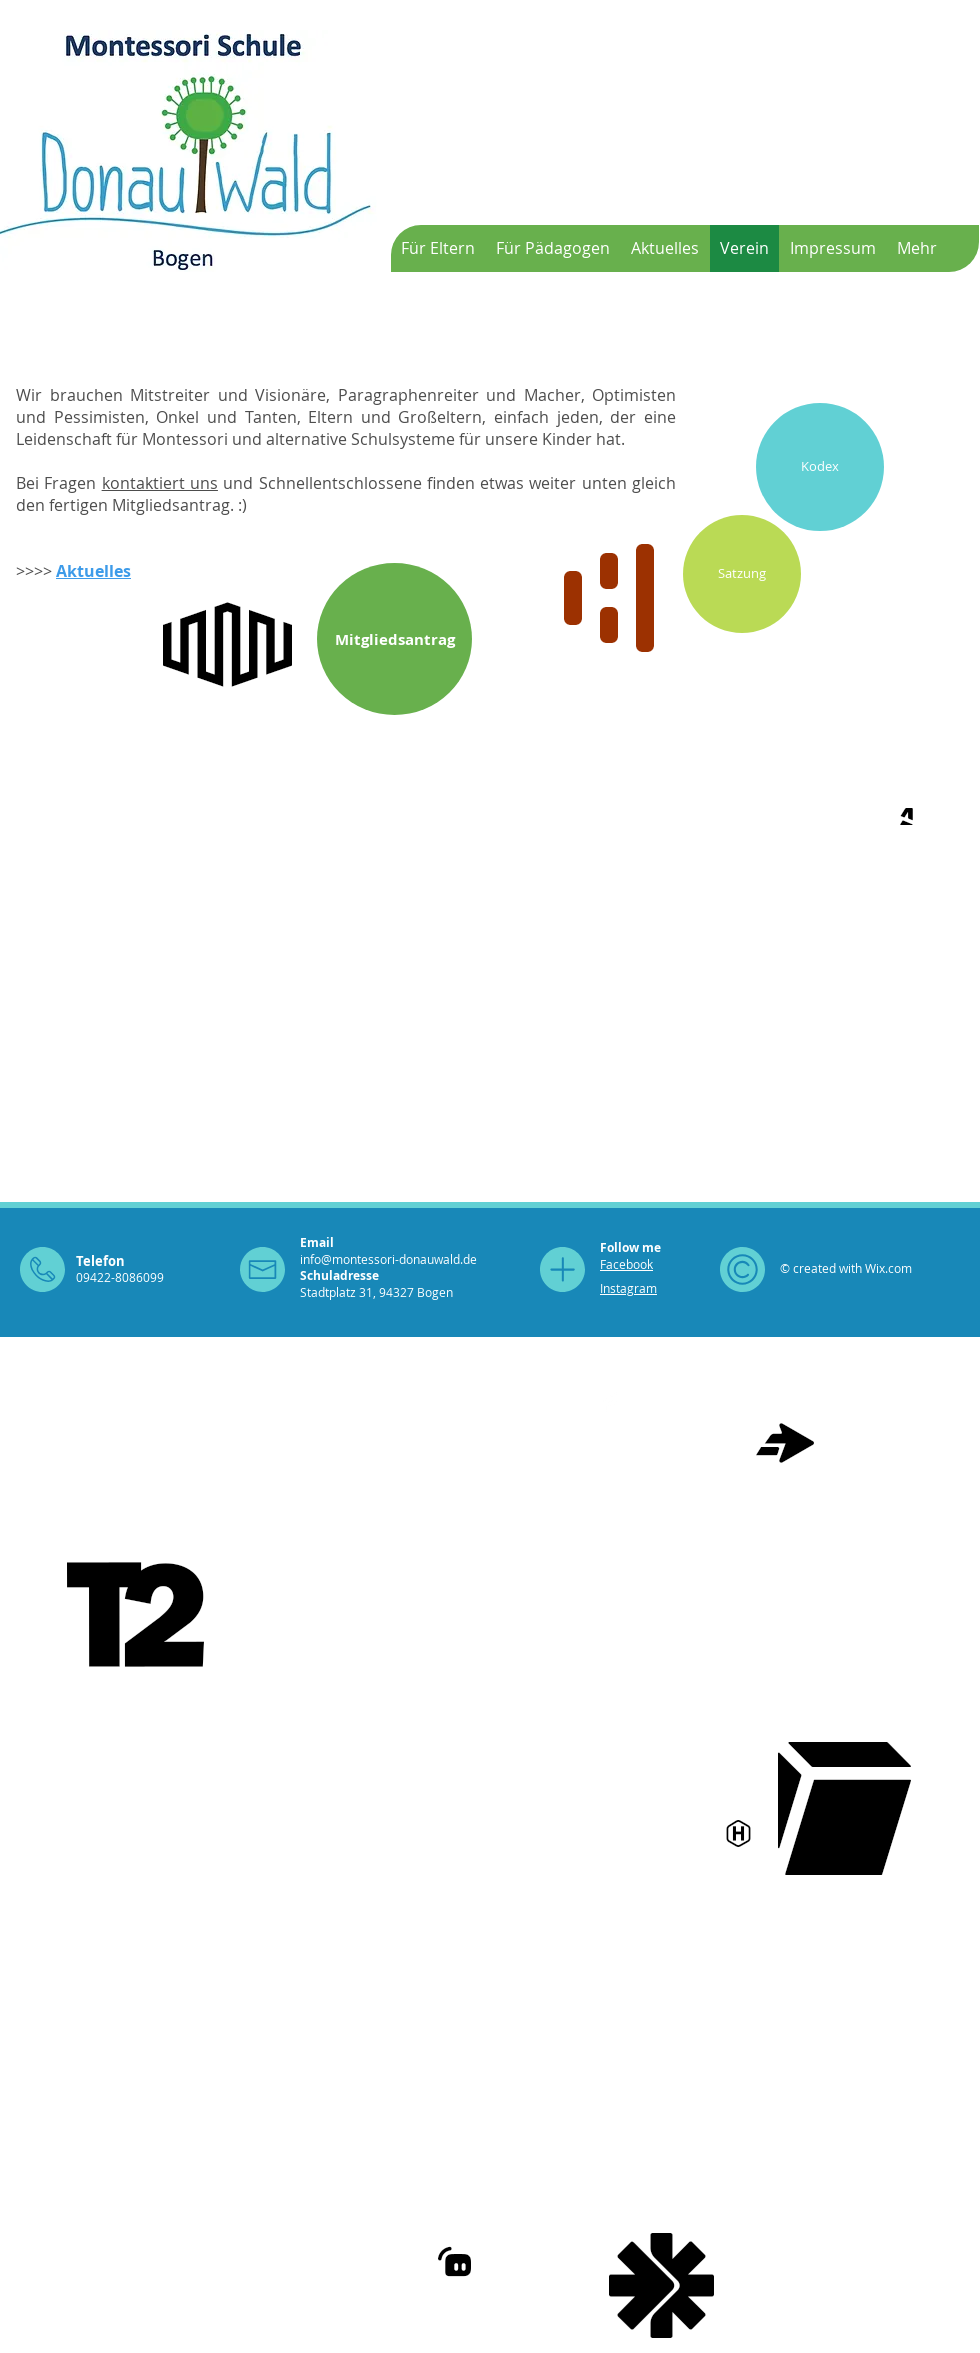 This screenshot has width=980, height=2353. I want to click on open tuta secure email app, so click(844, 1808).